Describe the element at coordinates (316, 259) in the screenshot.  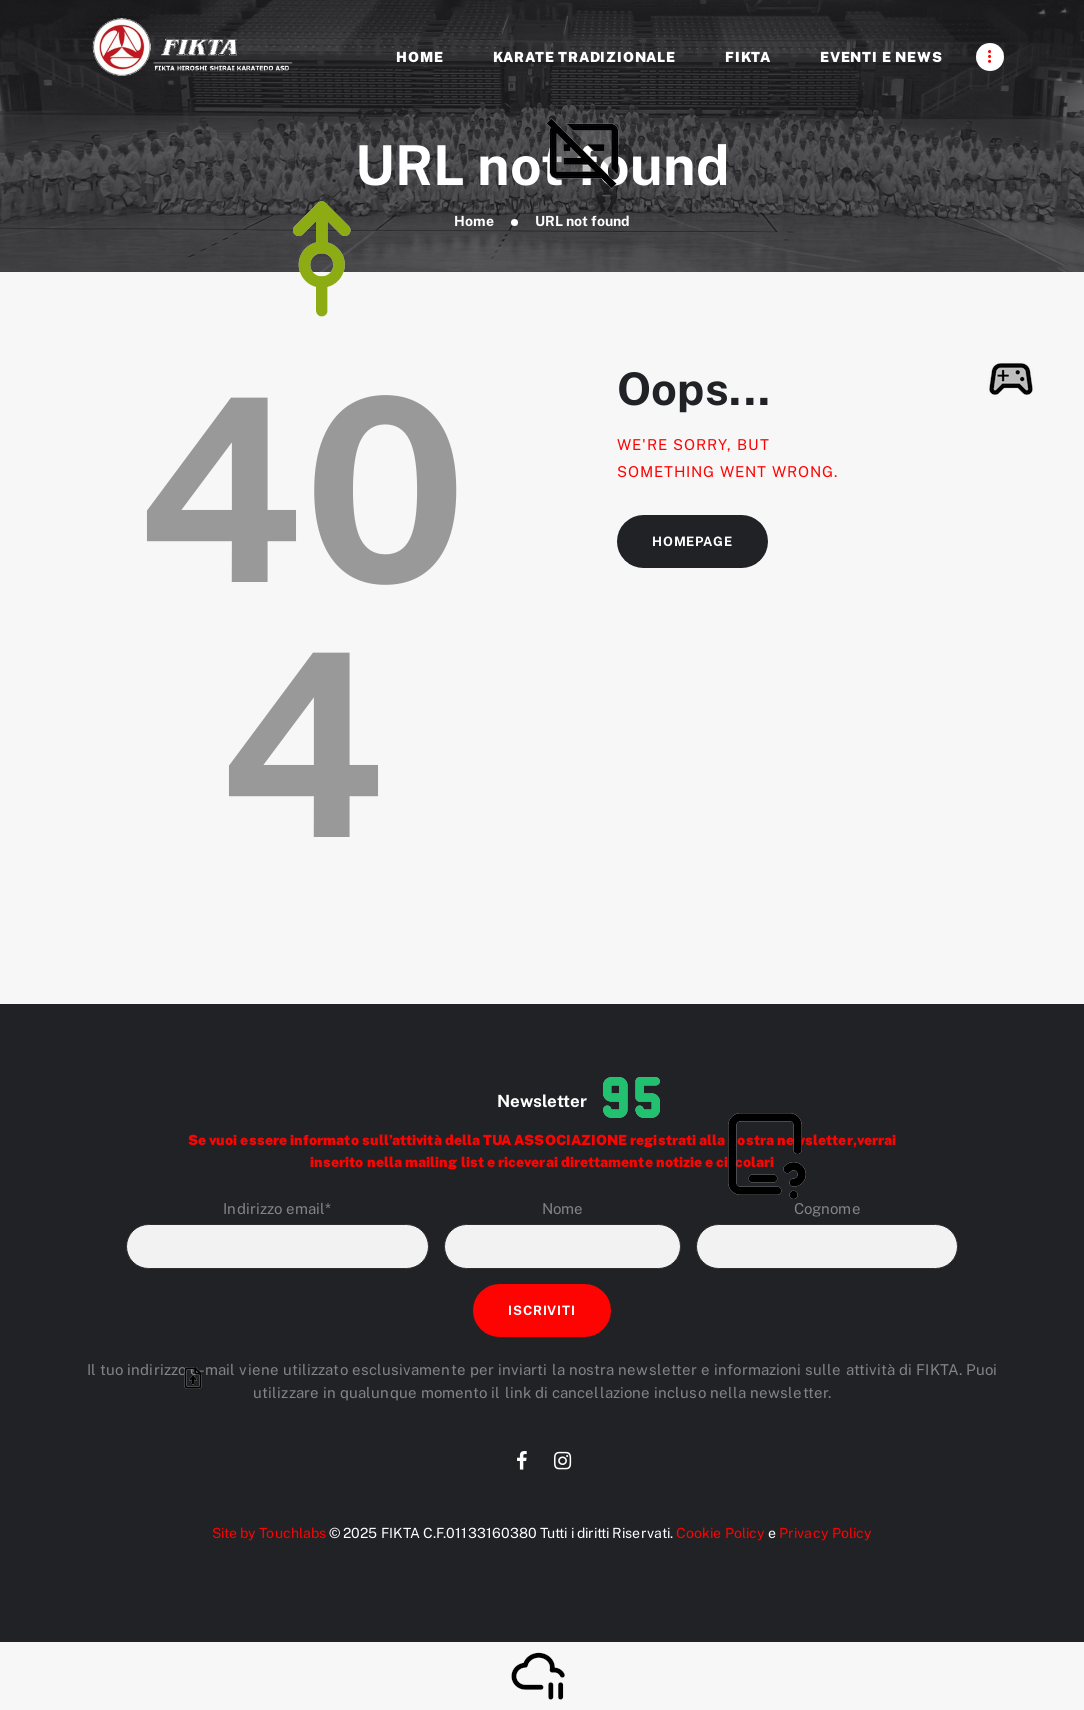
I see `continue straight through the roundabout` at that location.